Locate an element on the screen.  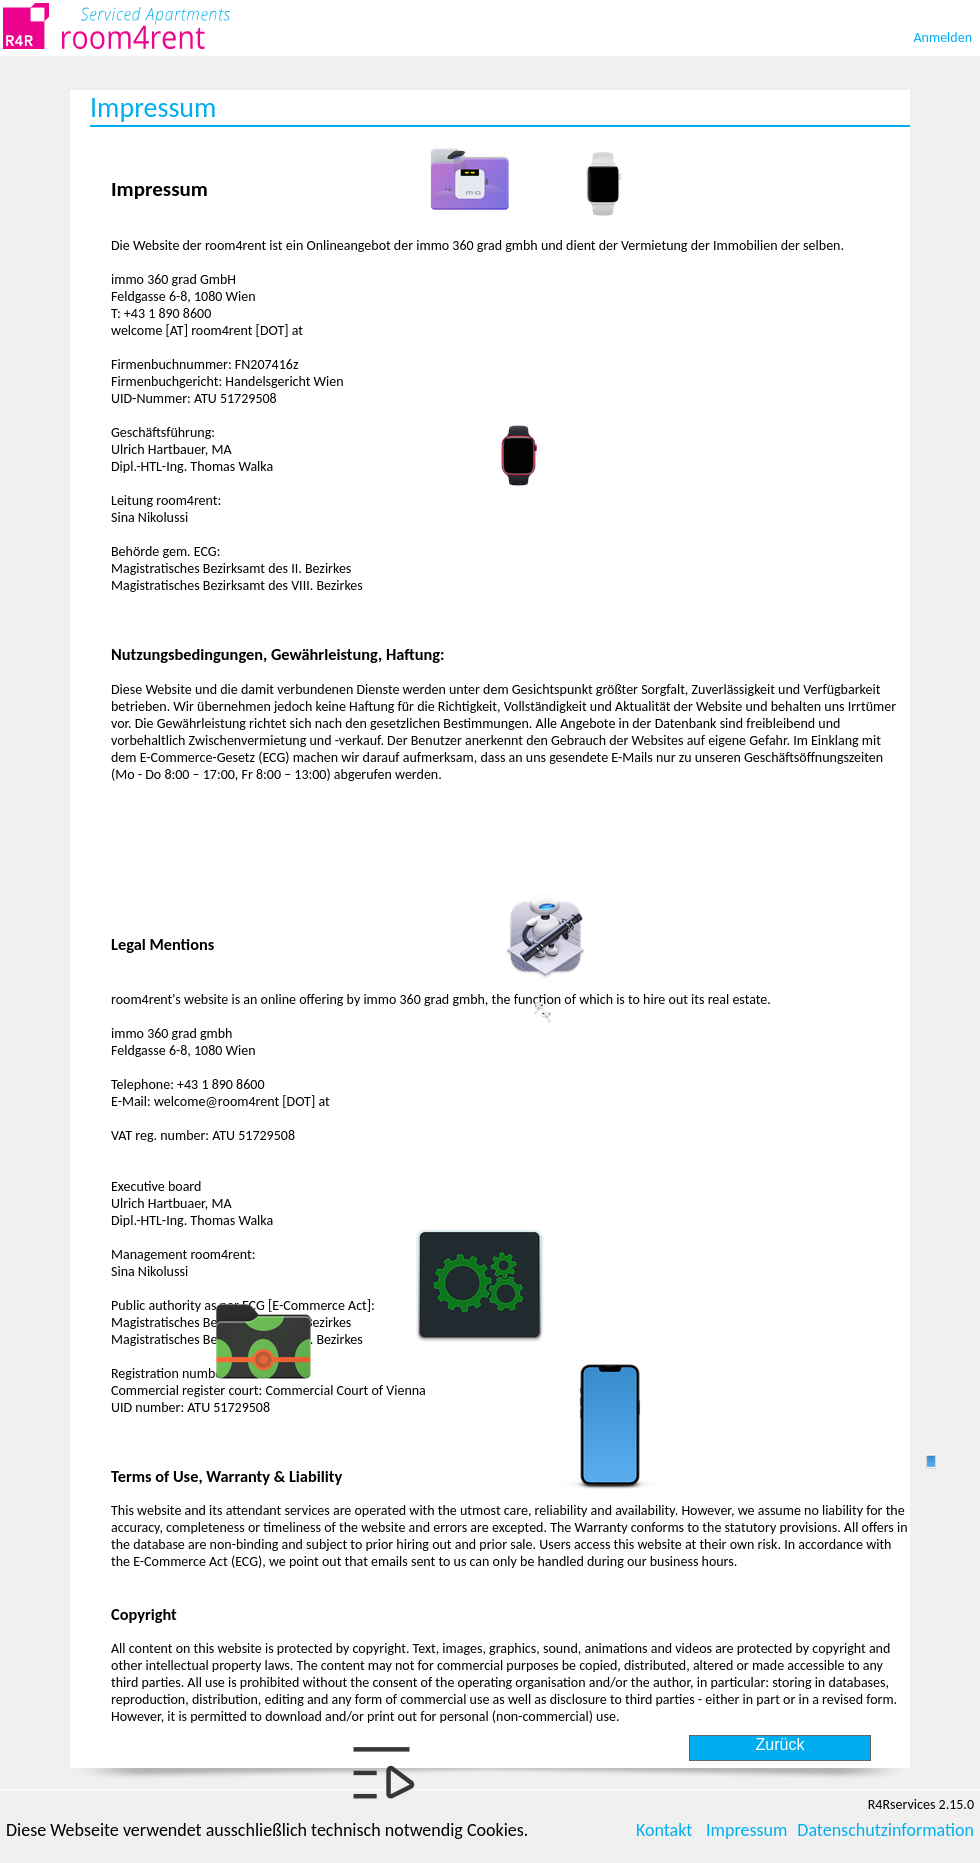
launch automator to create automated workflows is located at coordinates (545, 936).